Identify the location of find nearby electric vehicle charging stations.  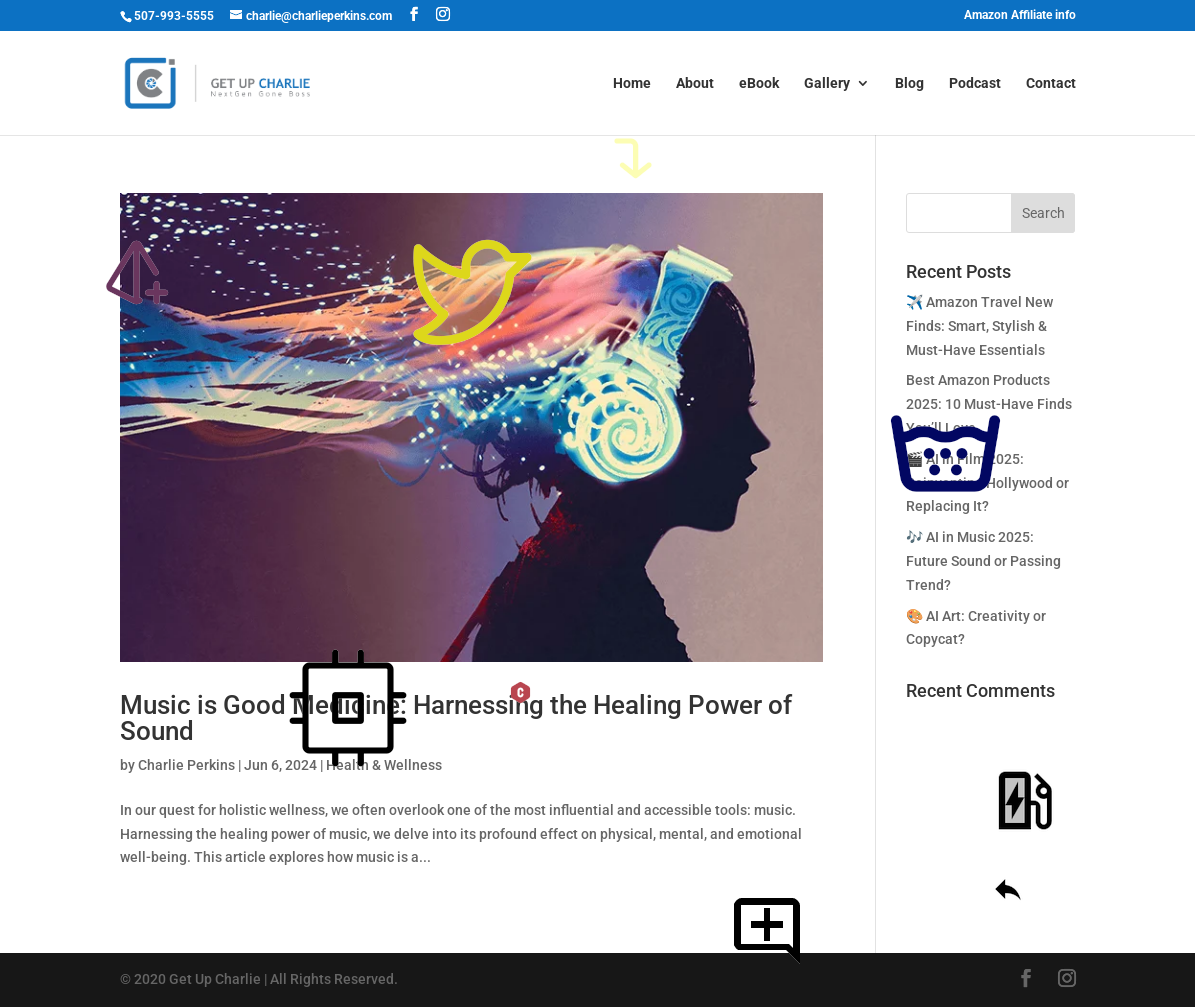
(1024, 800).